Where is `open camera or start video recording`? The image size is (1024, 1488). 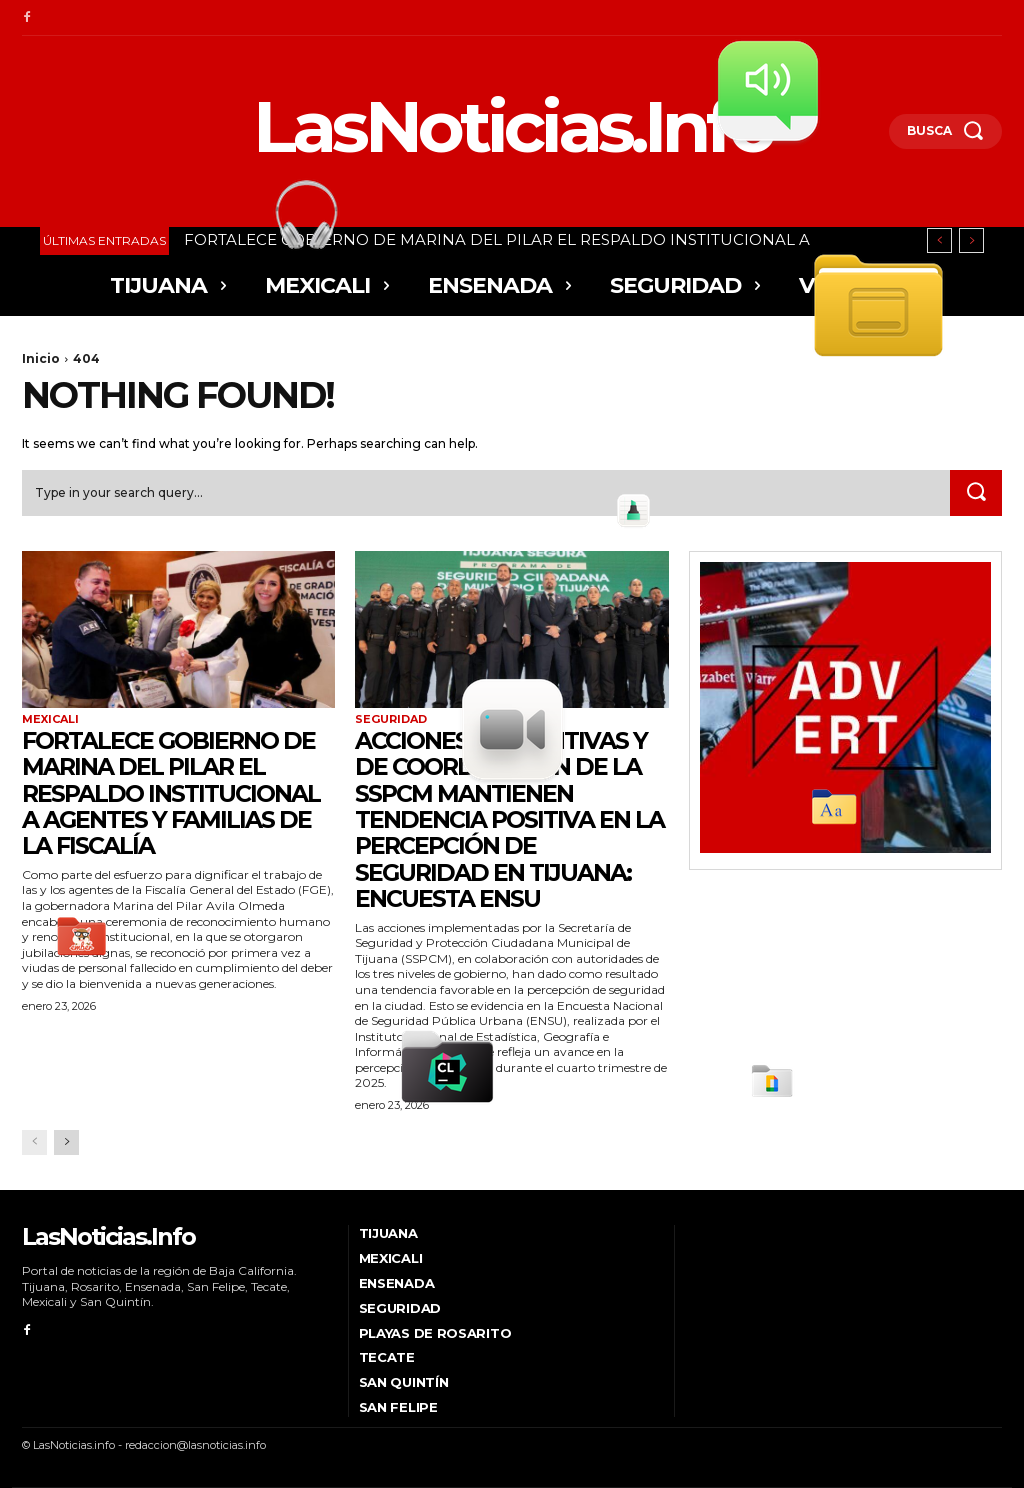 open camera or start video recording is located at coordinates (512, 729).